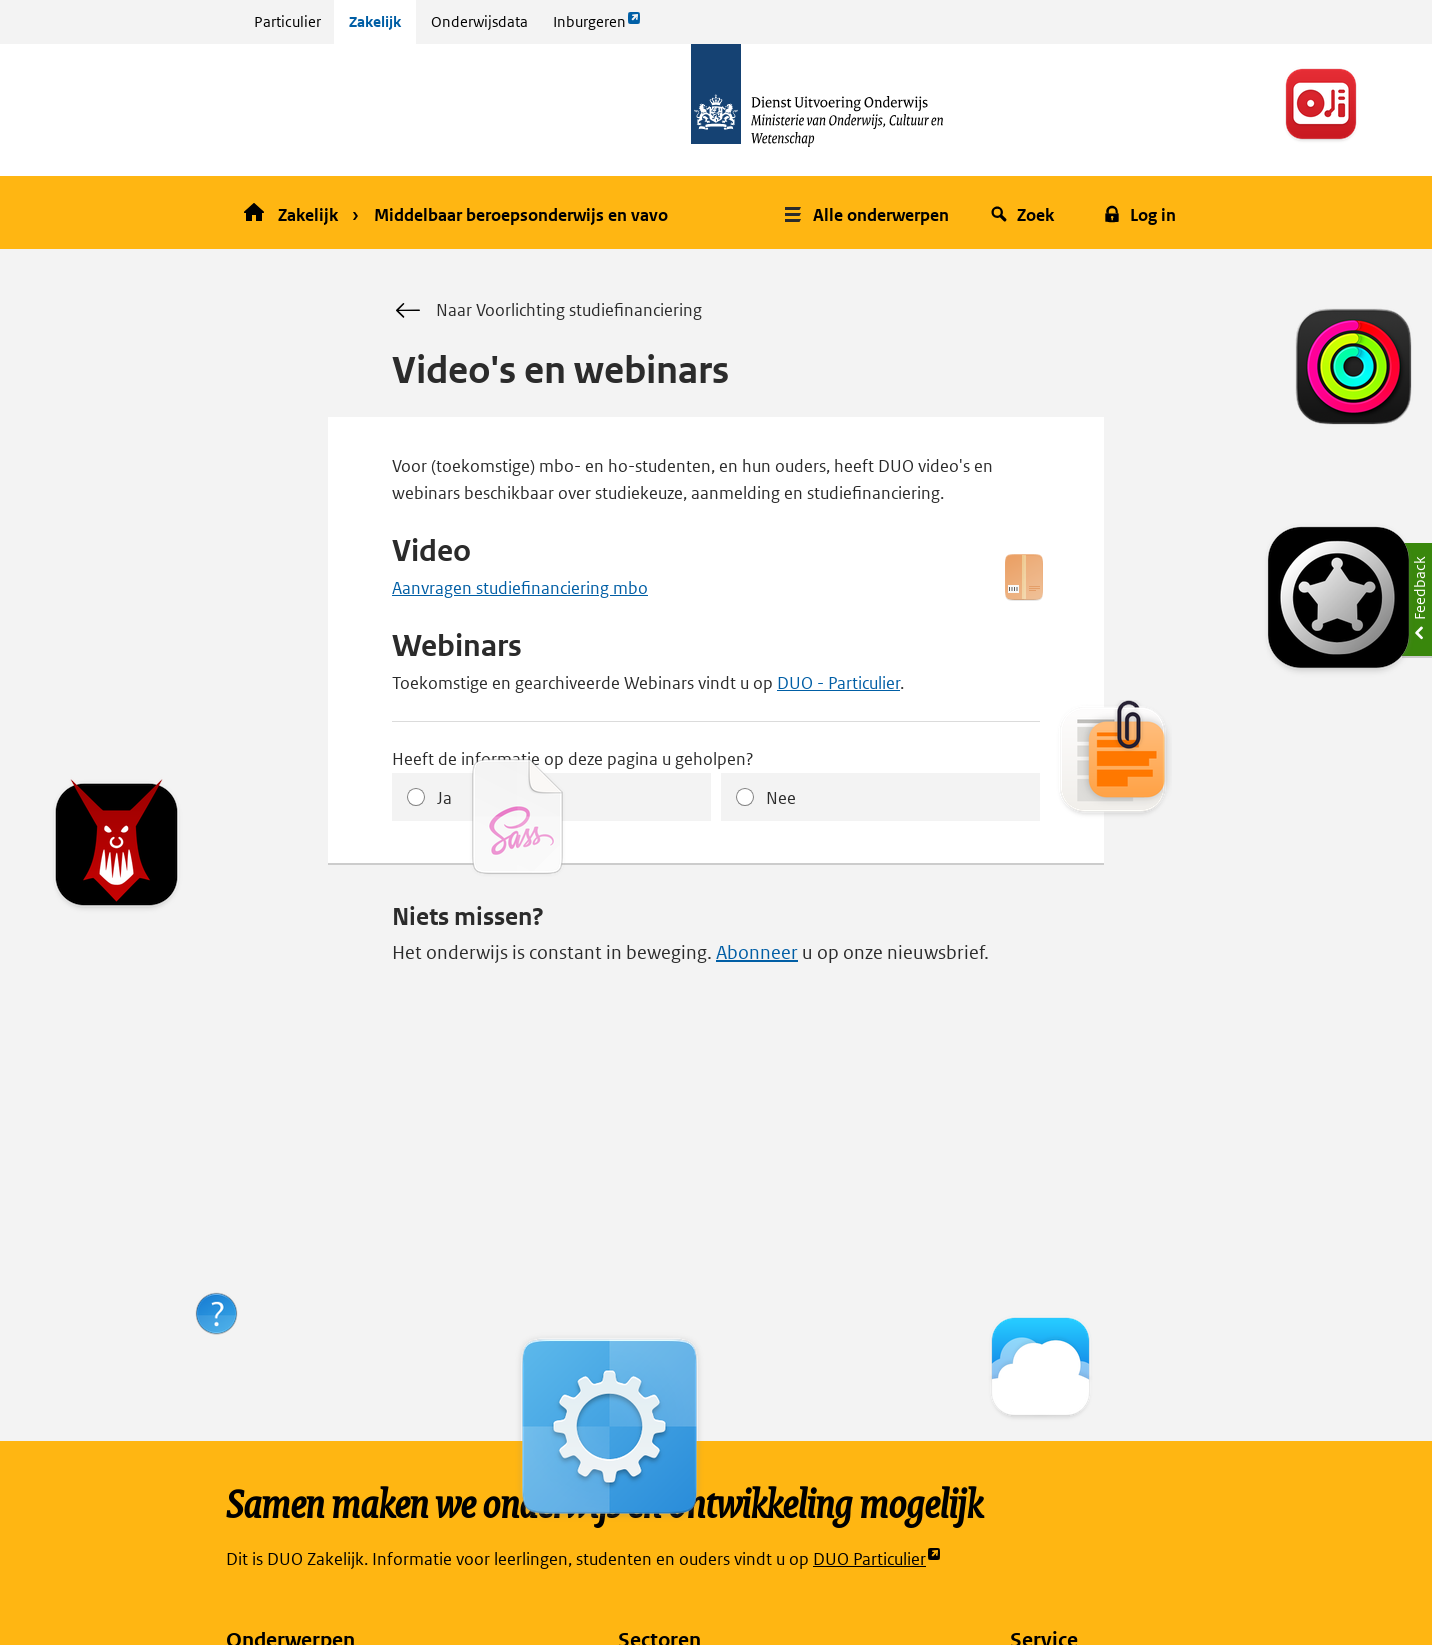 The height and width of the screenshot is (1645, 1432). I want to click on launch rimworld, so click(1338, 597).